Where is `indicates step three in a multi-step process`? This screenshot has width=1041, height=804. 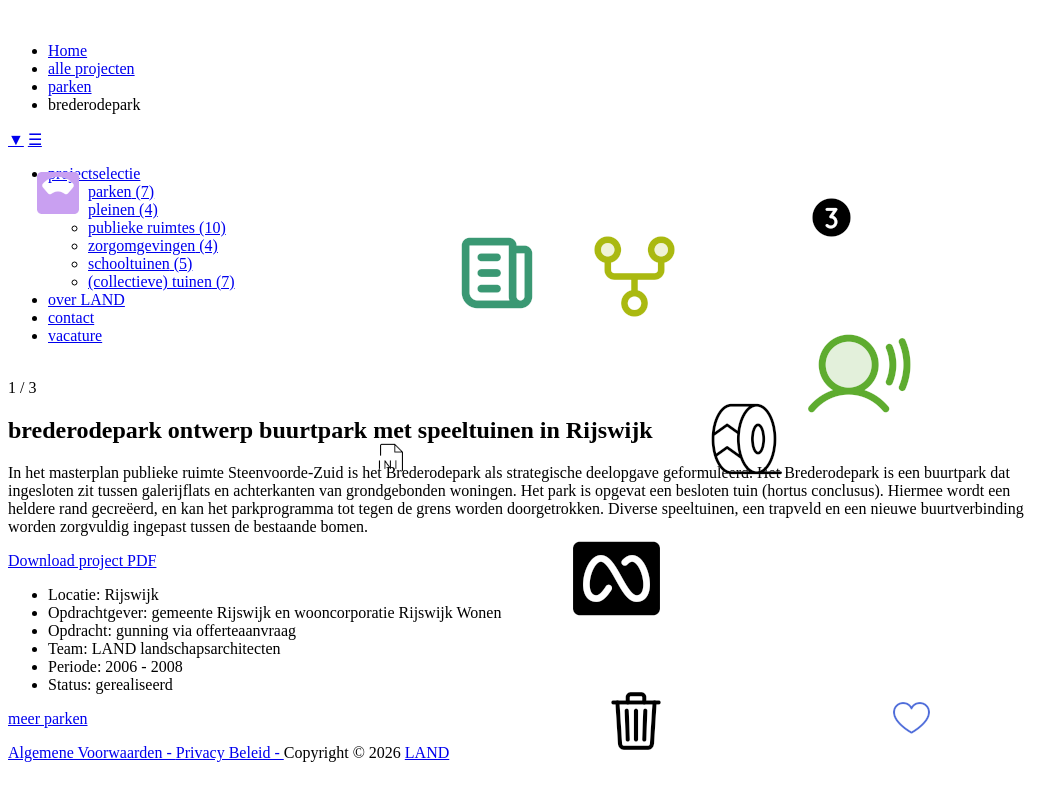 indicates step three in a multi-step process is located at coordinates (831, 217).